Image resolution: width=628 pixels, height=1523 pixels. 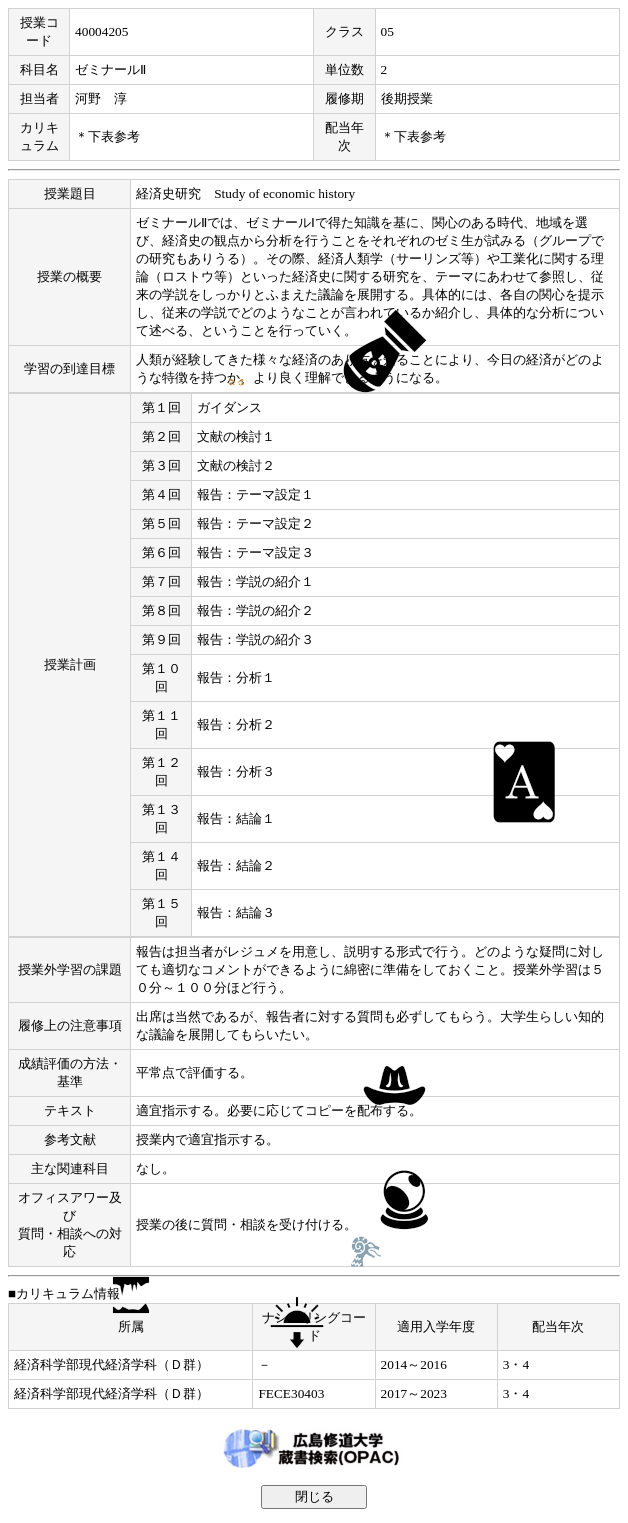 What do you see at coordinates (404, 1199) in the screenshot?
I see `view predictions or fortune features` at bounding box center [404, 1199].